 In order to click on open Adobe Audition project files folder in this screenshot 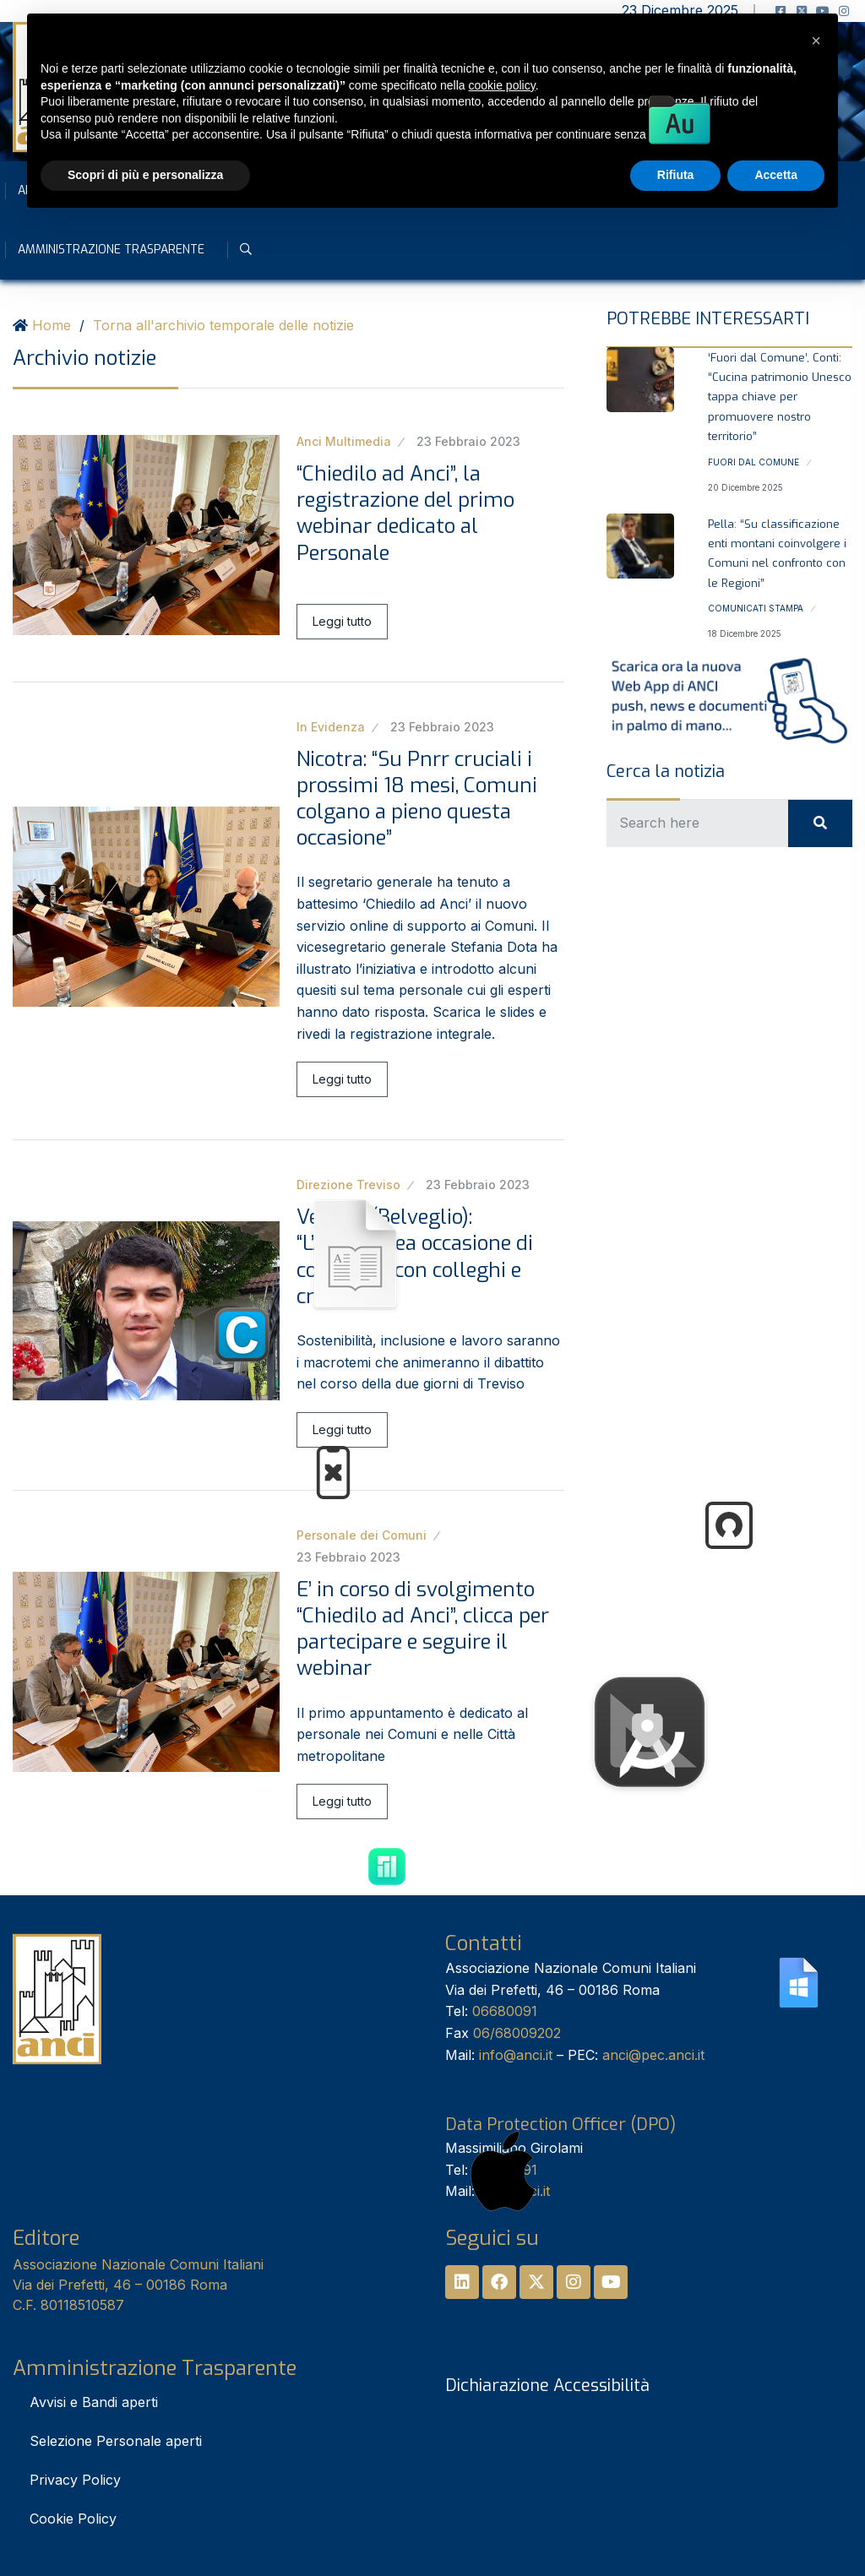, I will do `click(679, 122)`.